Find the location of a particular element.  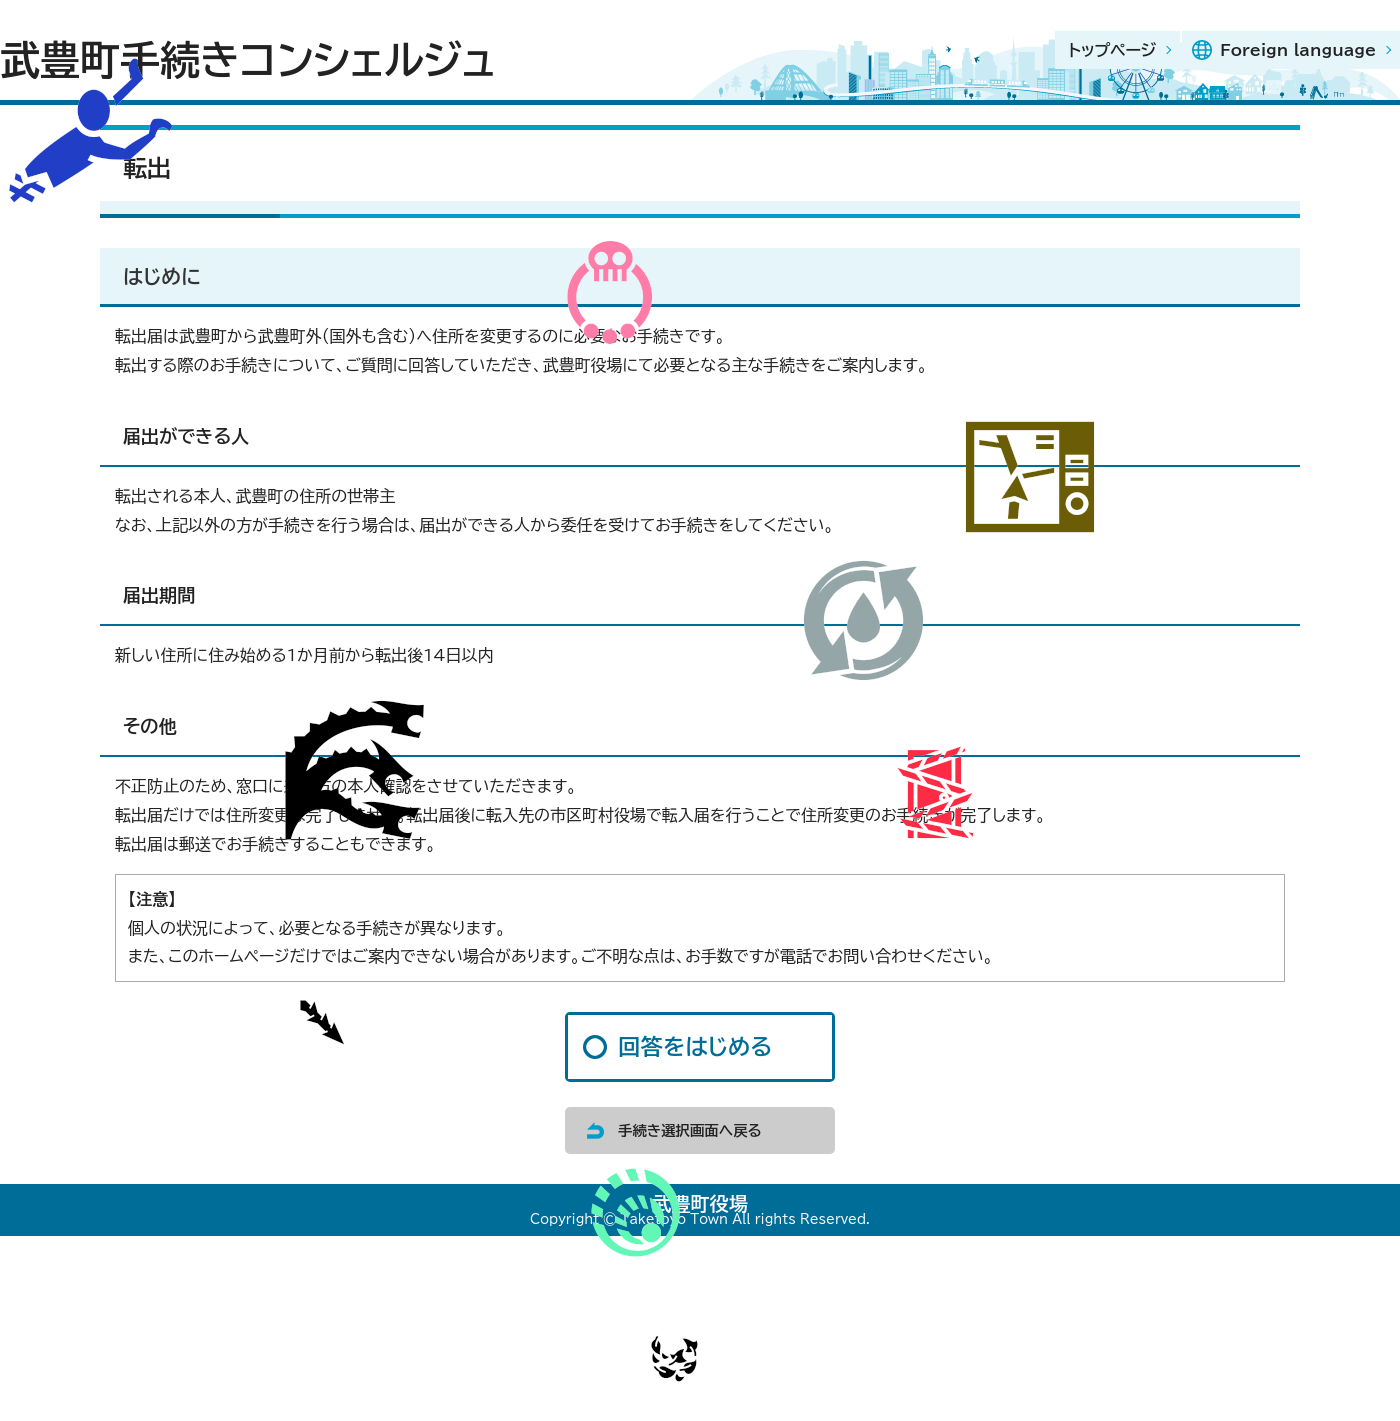

activate sonic or speed boost ability is located at coordinates (635, 1212).